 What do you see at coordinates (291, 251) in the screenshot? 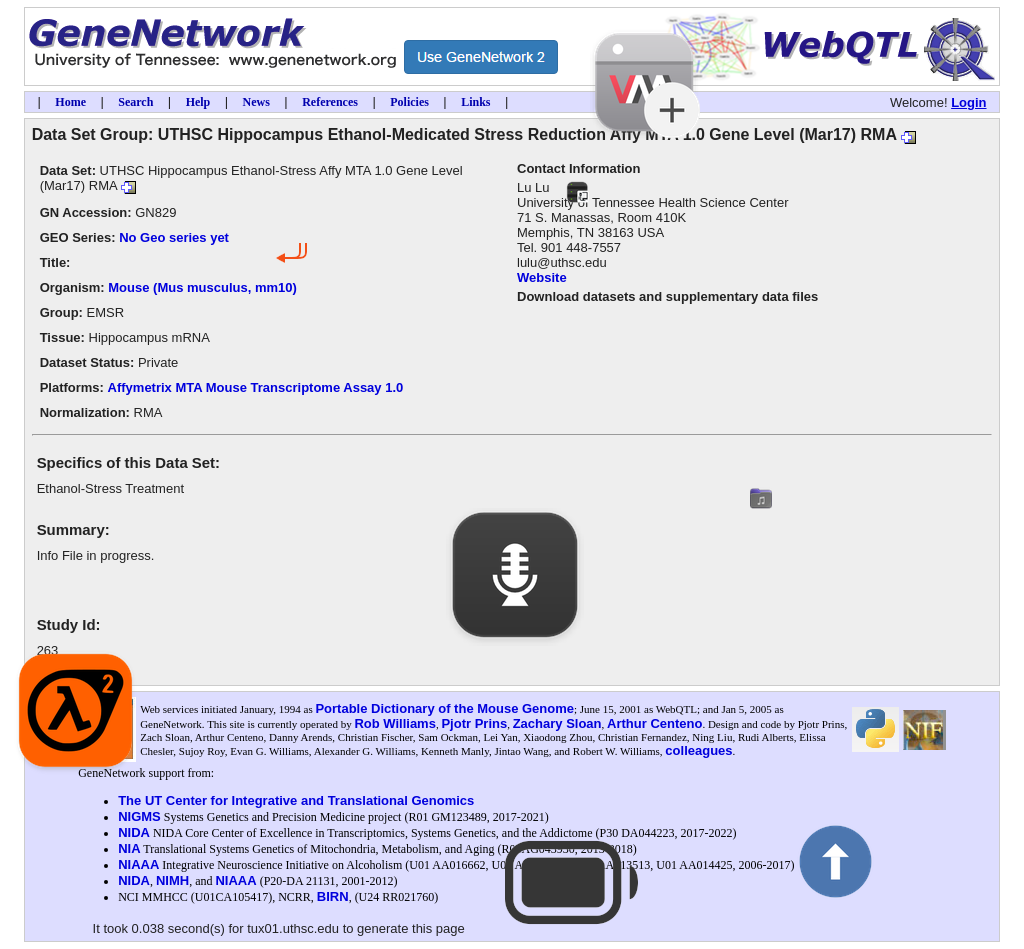
I see `reply to all recipients of an email` at bounding box center [291, 251].